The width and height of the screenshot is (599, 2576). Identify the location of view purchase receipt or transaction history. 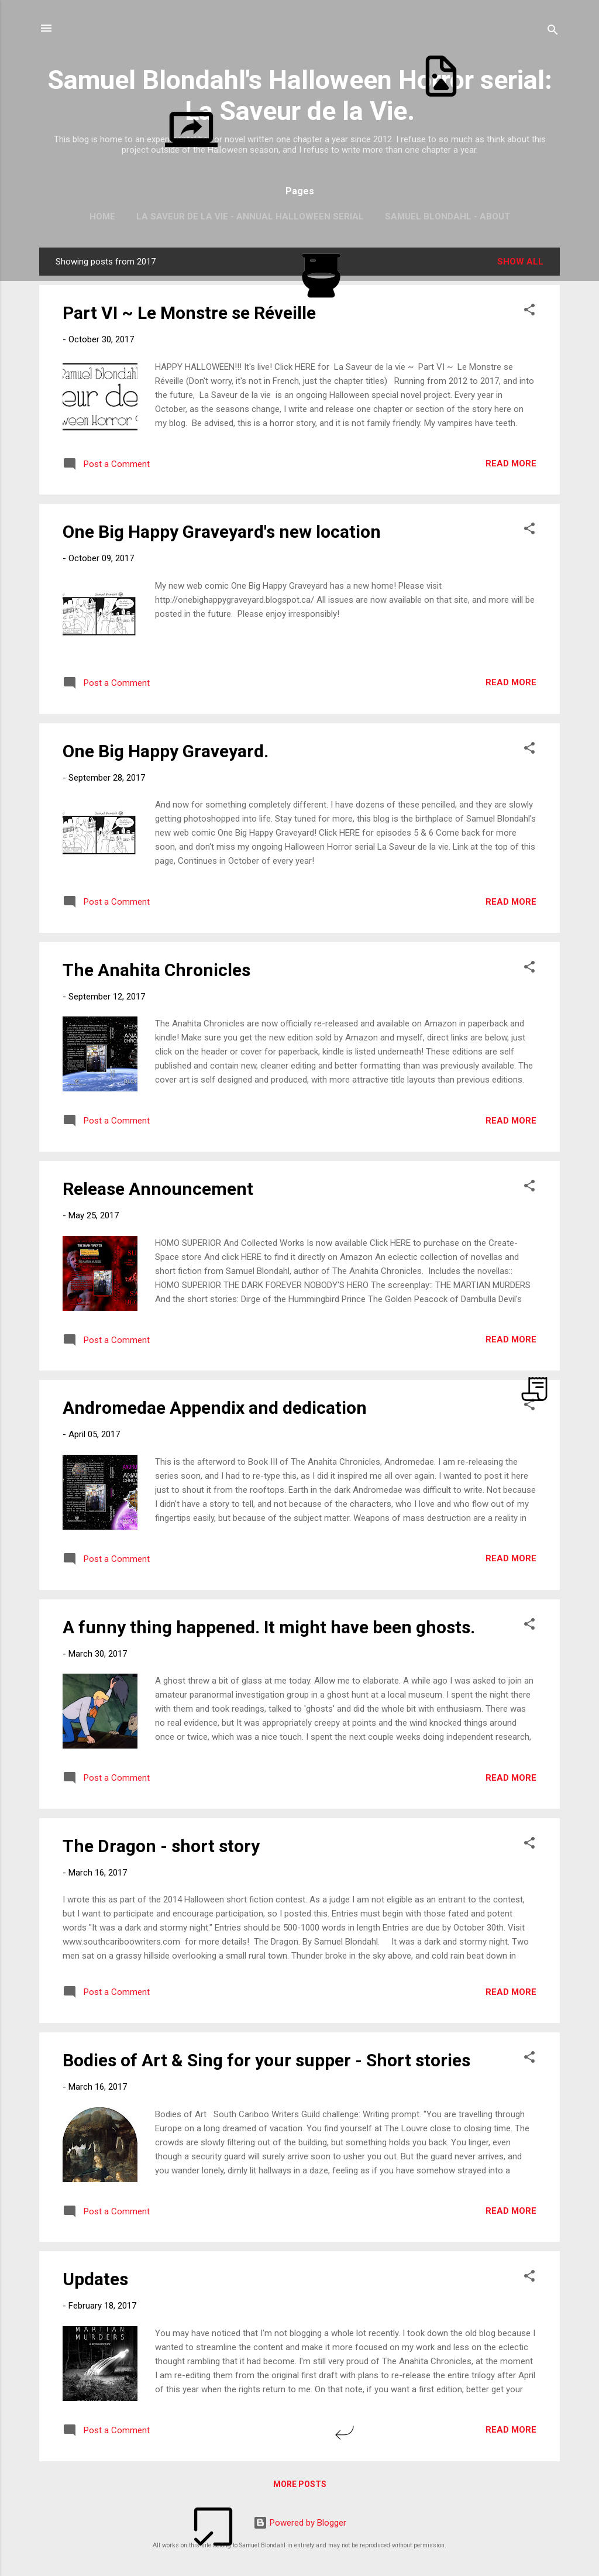
(534, 1389).